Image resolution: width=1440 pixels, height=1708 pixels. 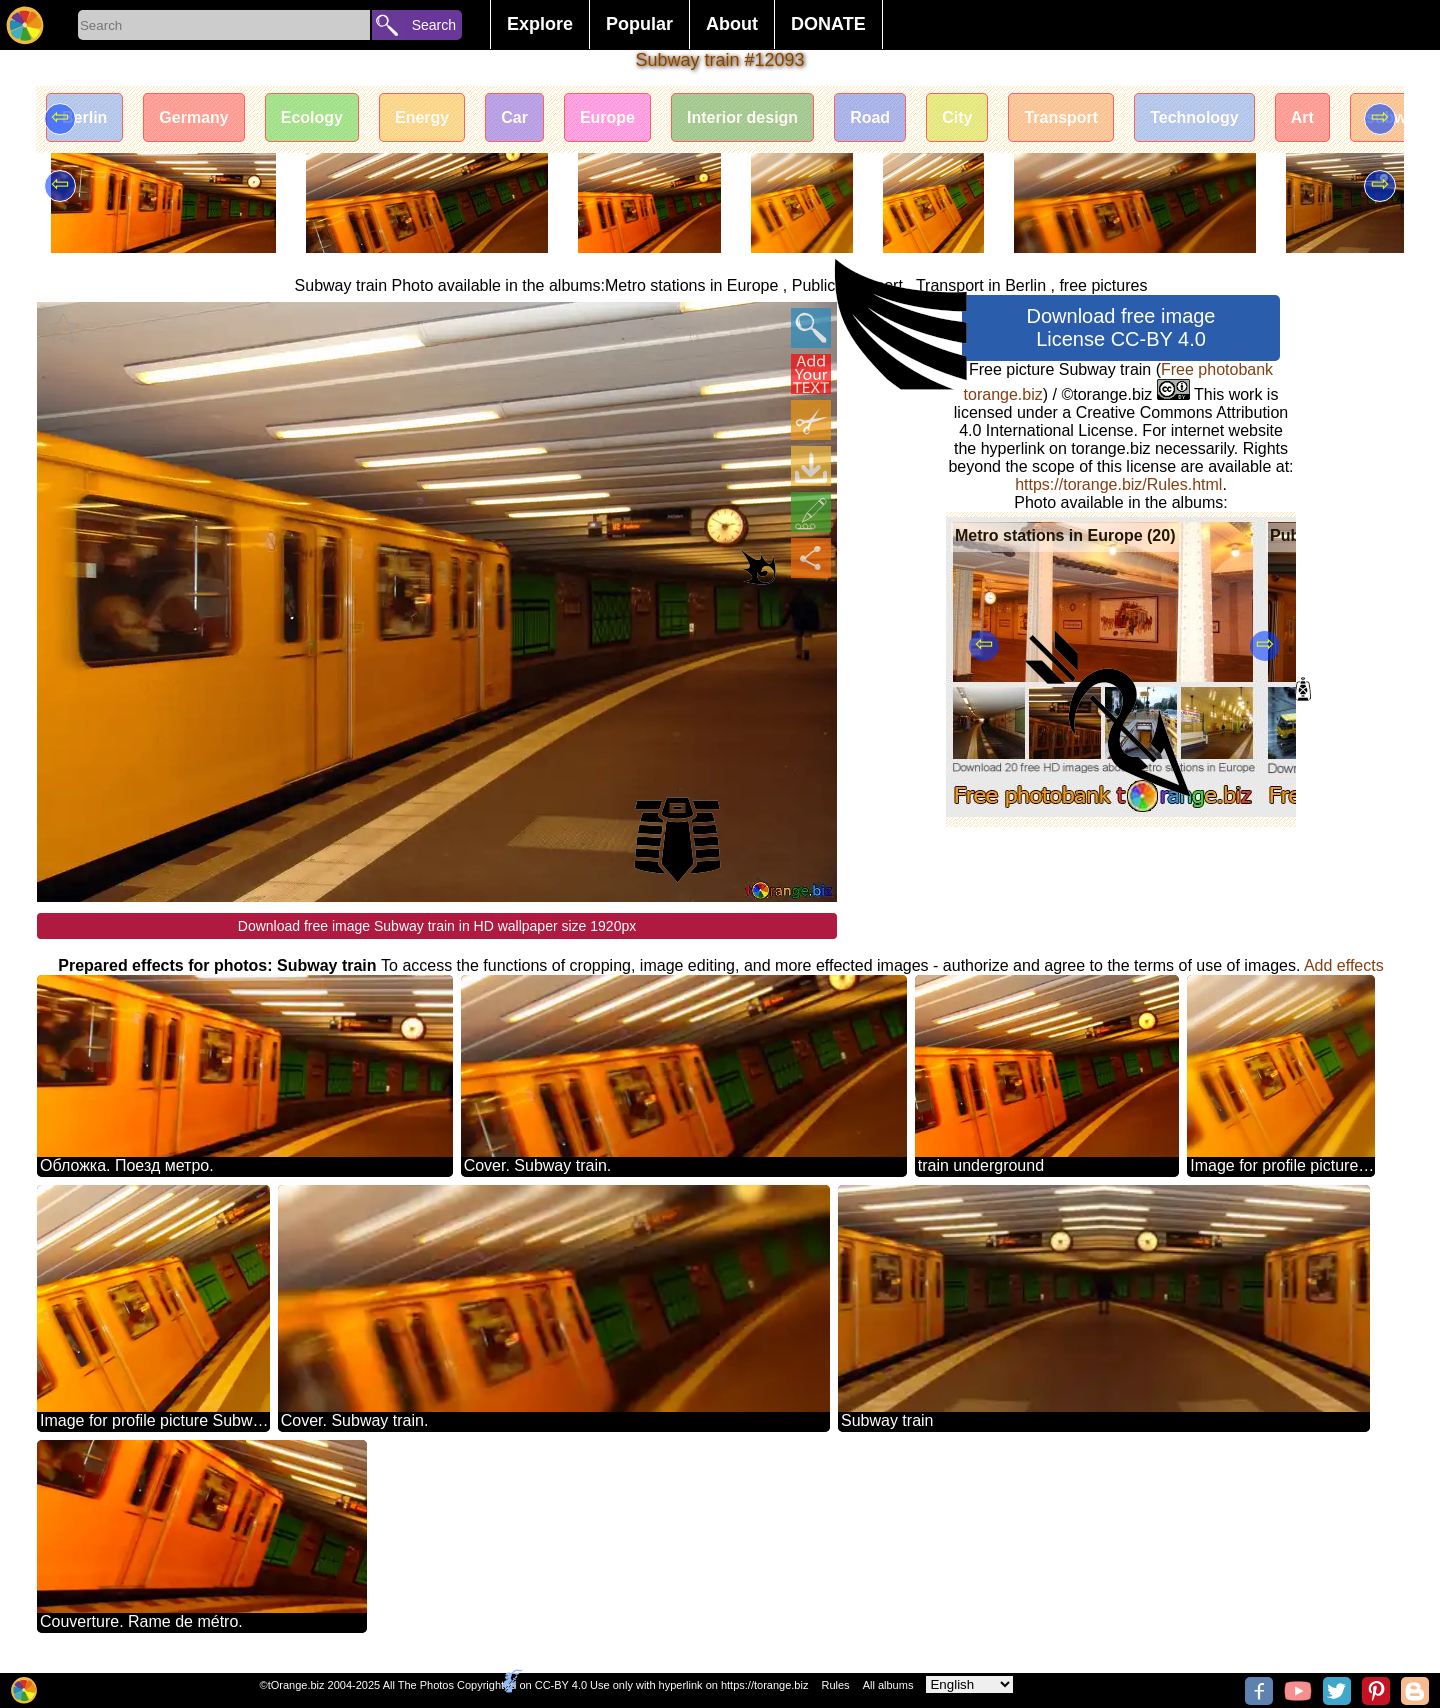 I want to click on select ninja character class, so click(x=512, y=1680).